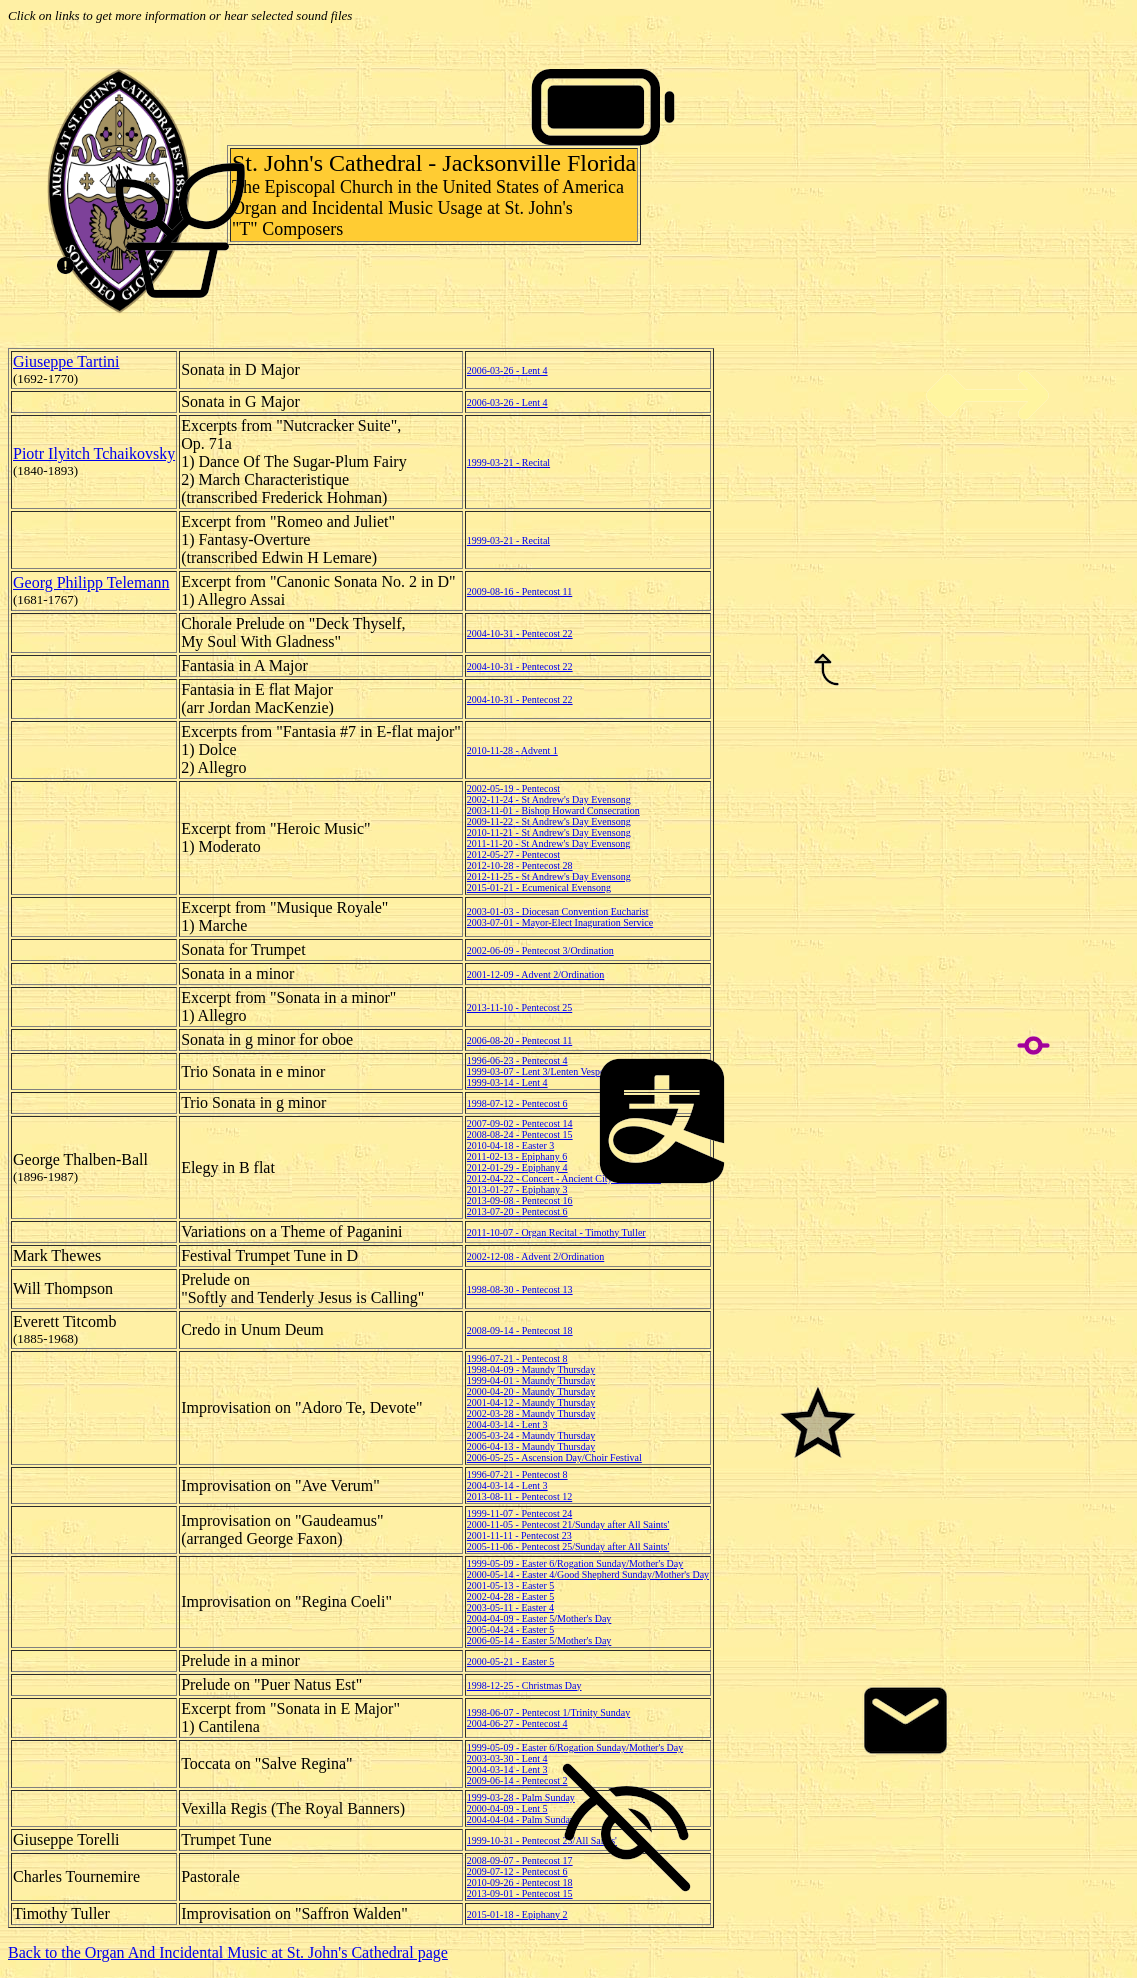 The width and height of the screenshot is (1137, 1978). I want to click on open your email inbox, so click(905, 1720).